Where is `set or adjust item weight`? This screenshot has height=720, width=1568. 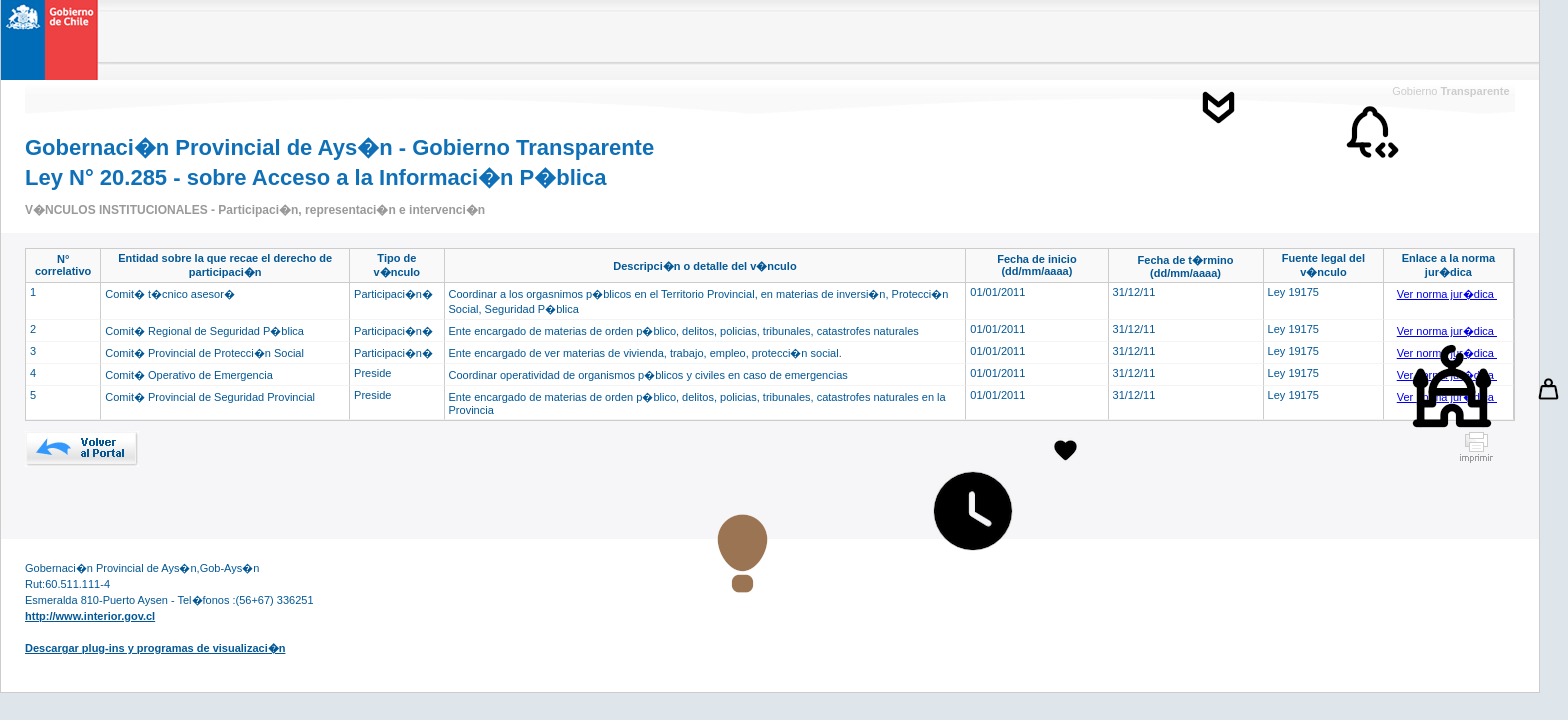 set or adjust item weight is located at coordinates (1548, 389).